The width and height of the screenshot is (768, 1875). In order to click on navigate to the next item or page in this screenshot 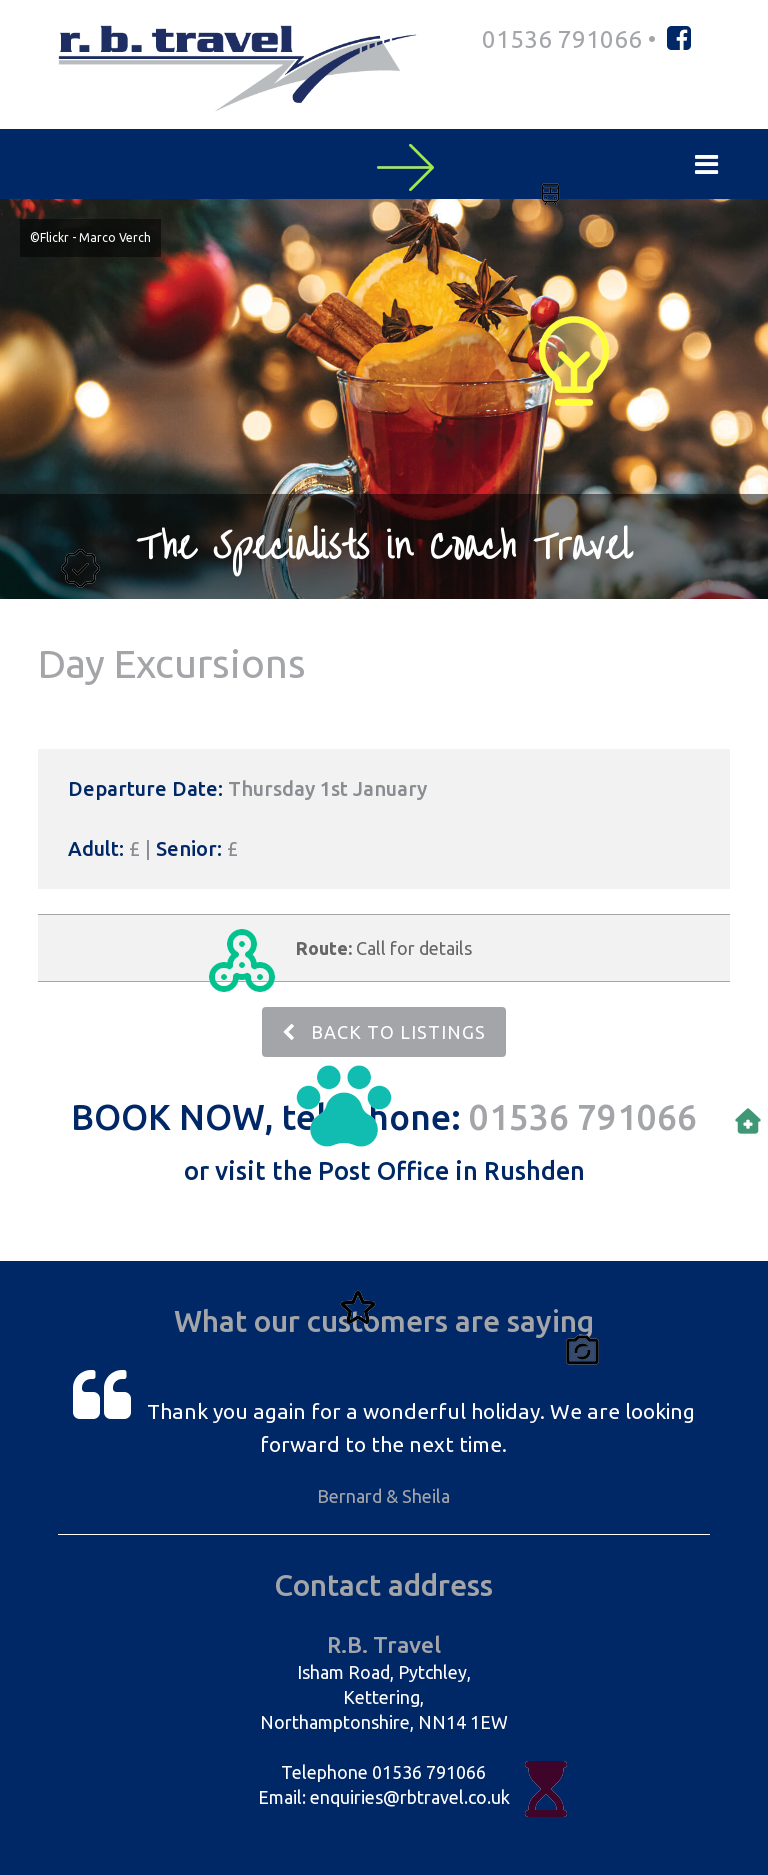, I will do `click(405, 167)`.